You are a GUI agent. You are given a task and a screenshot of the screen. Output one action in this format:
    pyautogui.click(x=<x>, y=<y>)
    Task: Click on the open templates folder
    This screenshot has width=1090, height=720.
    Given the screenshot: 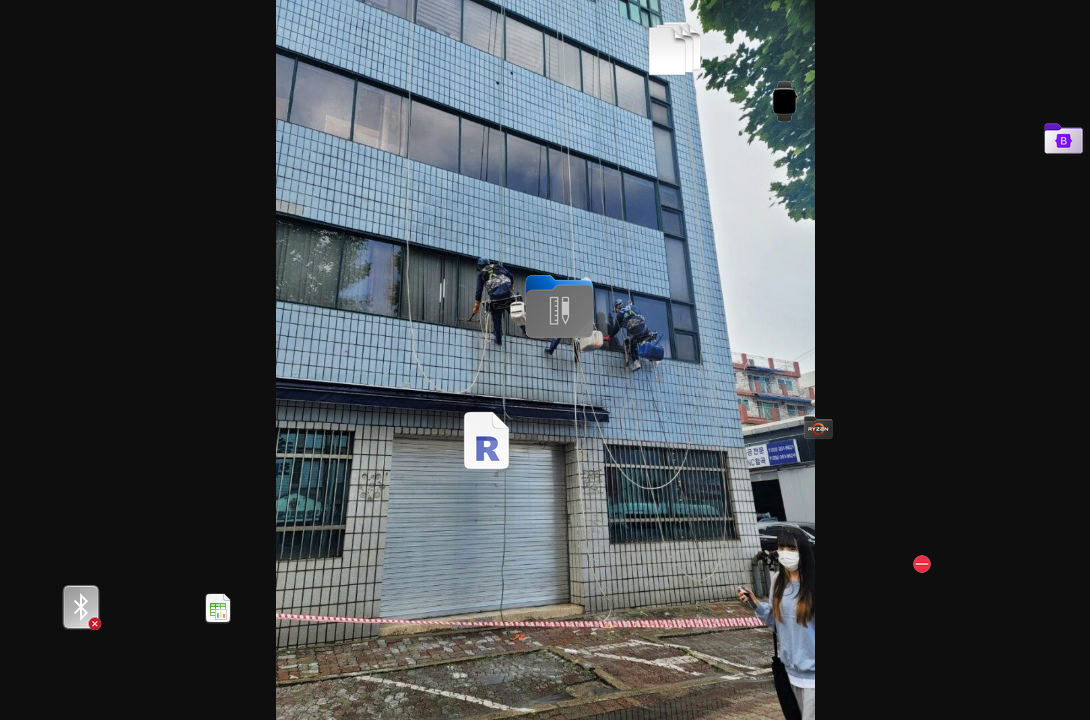 What is the action you would take?
    pyautogui.click(x=559, y=306)
    